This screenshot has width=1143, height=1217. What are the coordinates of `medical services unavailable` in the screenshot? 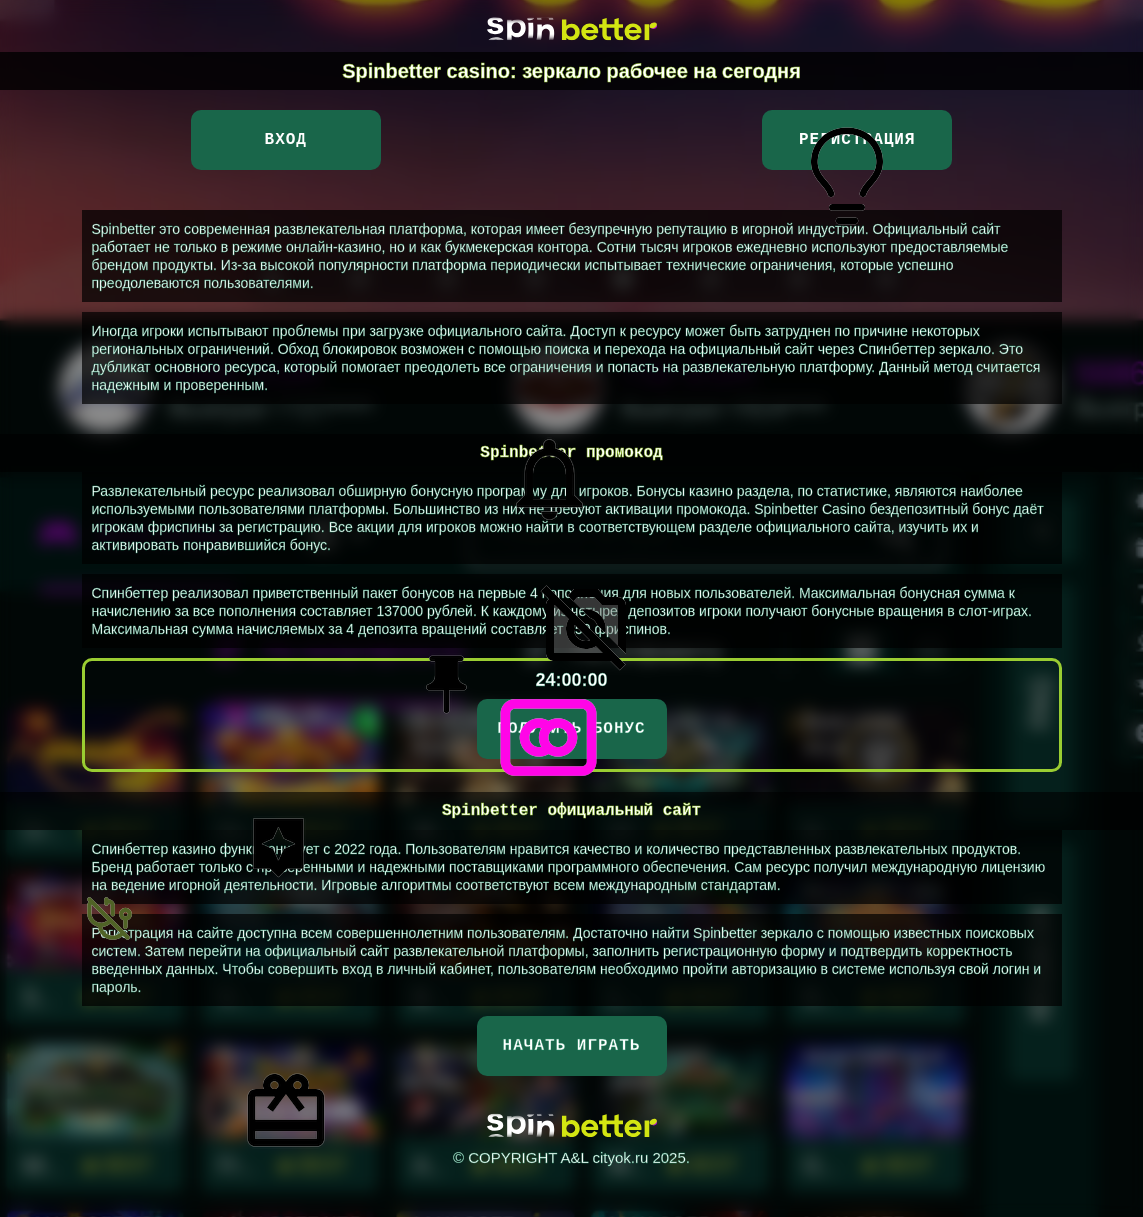 It's located at (108, 918).